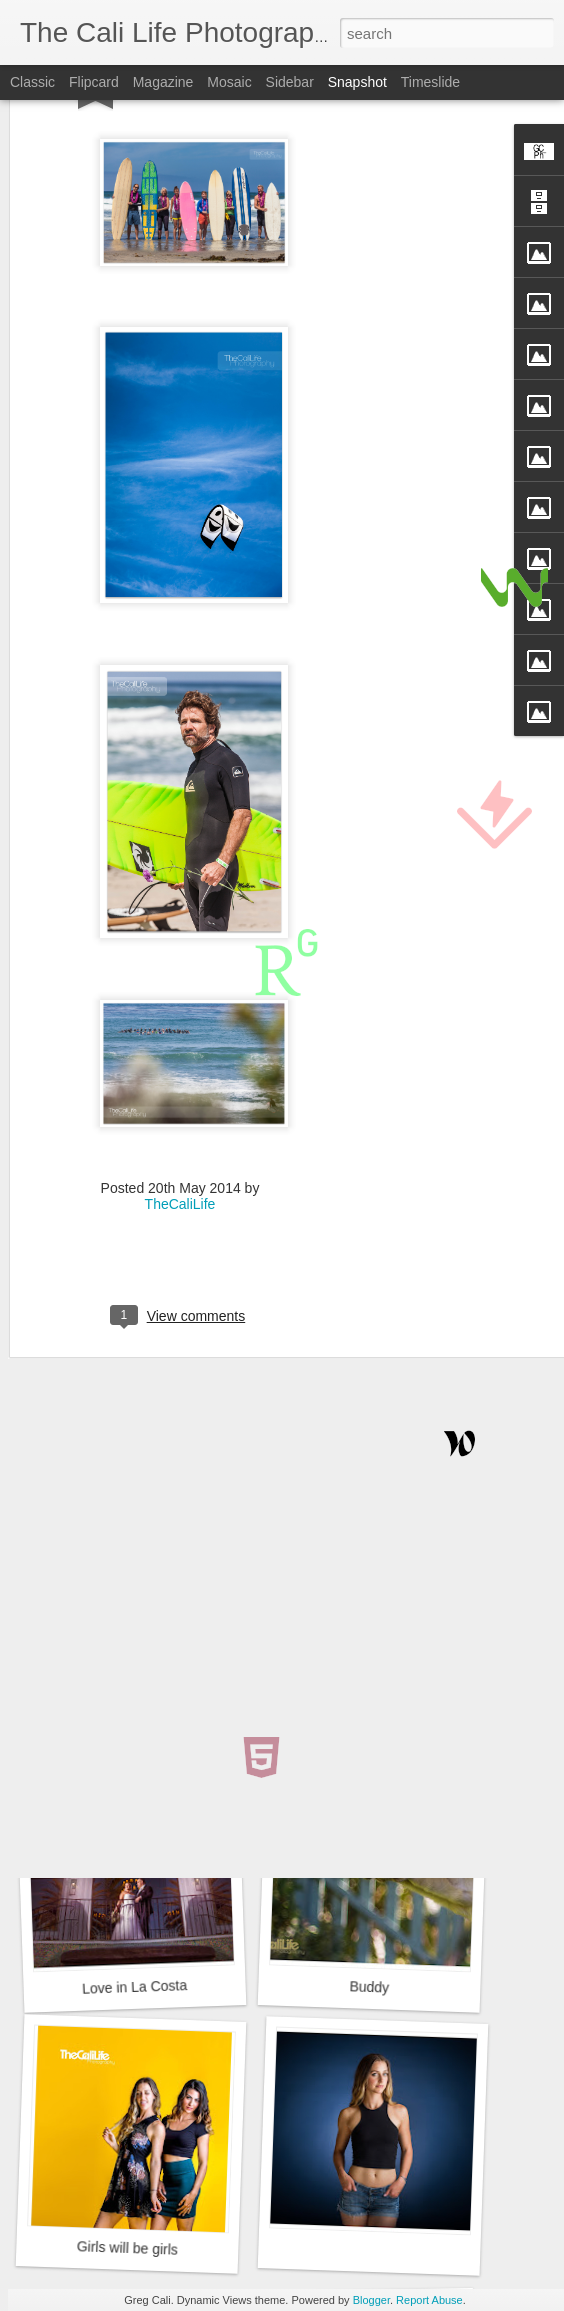 This screenshot has width=564, height=2311. I want to click on indicates content built with HTML5 technology, so click(261, 1757).